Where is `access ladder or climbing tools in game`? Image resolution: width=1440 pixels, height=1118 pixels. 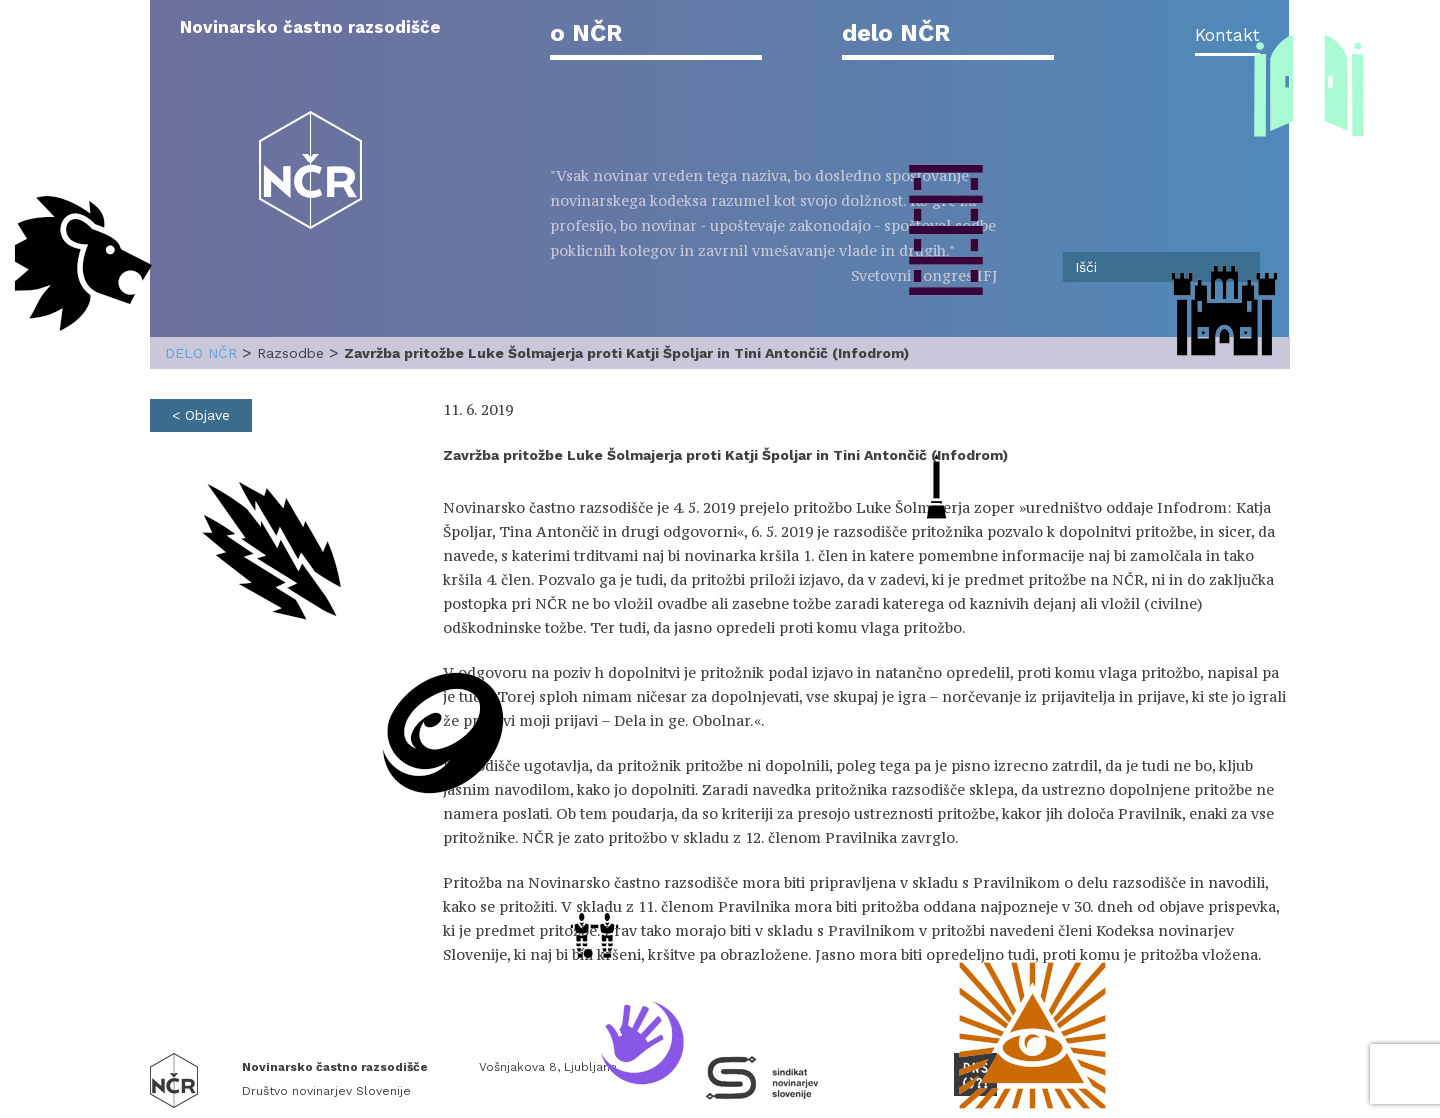 access ladder or climbing tools in game is located at coordinates (946, 230).